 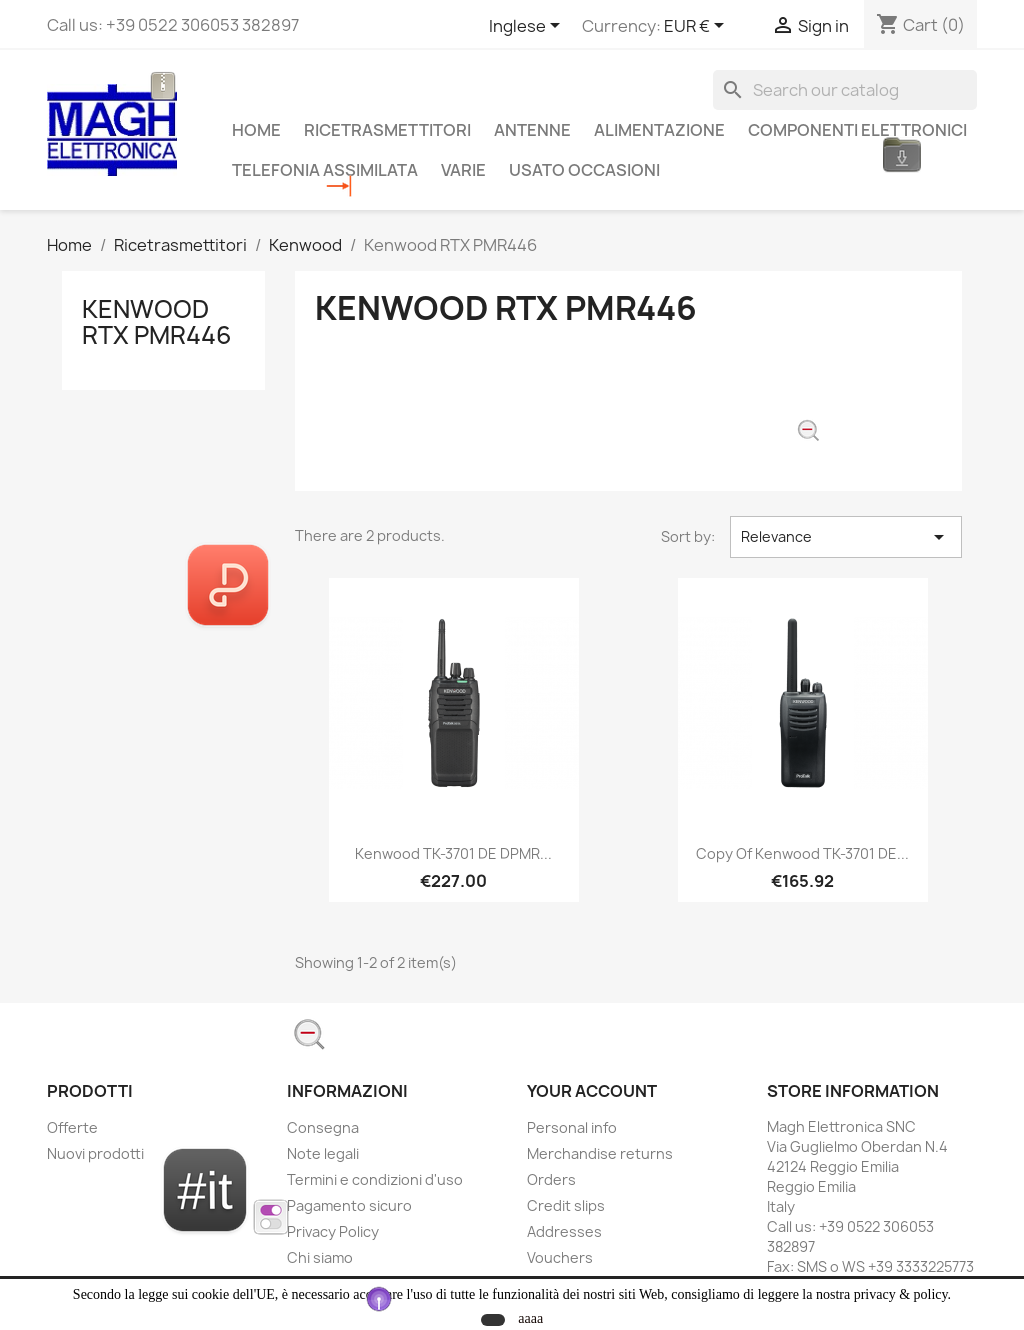 What do you see at coordinates (228, 585) in the screenshot?
I see `open wps pdf editor application` at bounding box center [228, 585].